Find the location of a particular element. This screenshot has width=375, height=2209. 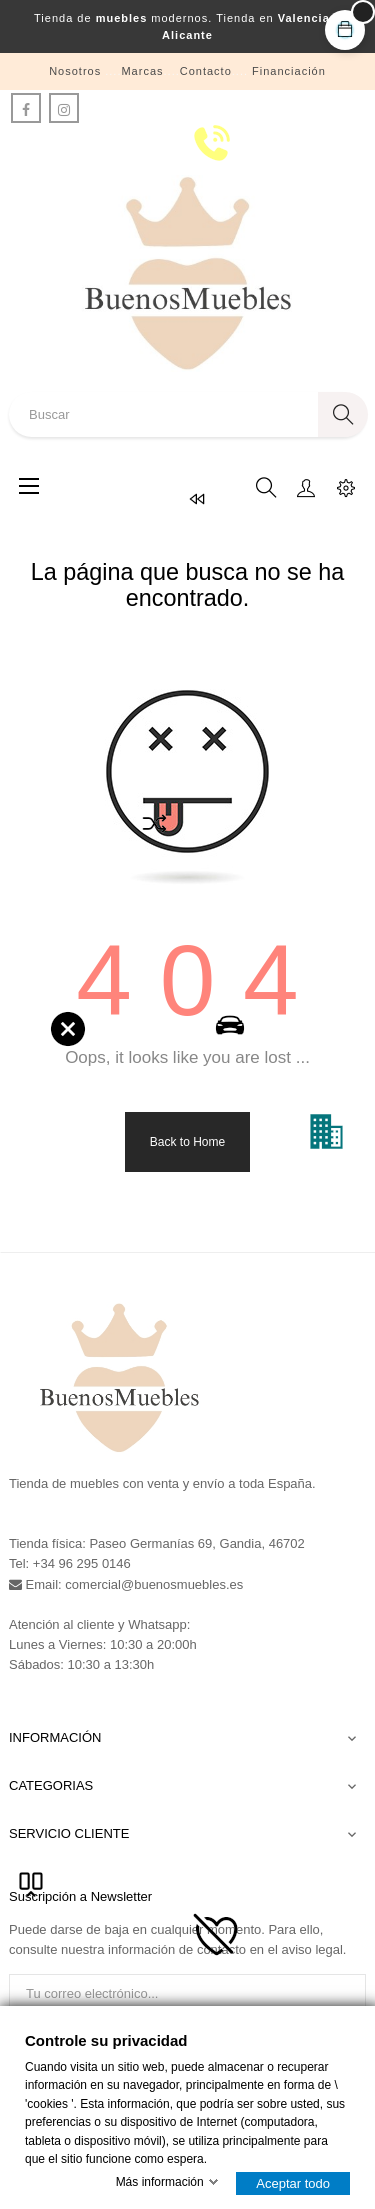

align items to bottom edge is located at coordinates (31, 1884).